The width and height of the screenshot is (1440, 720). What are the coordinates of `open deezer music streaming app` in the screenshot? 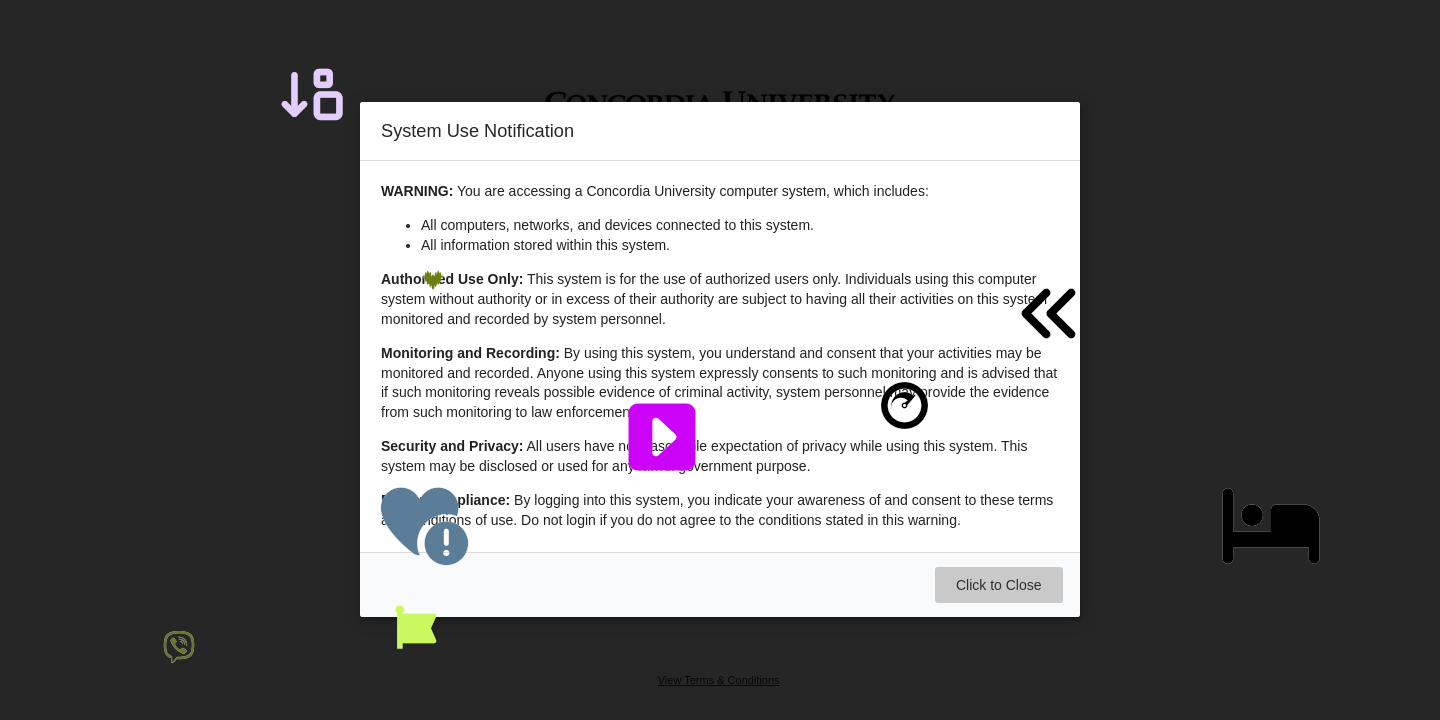 It's located at (433, 280).